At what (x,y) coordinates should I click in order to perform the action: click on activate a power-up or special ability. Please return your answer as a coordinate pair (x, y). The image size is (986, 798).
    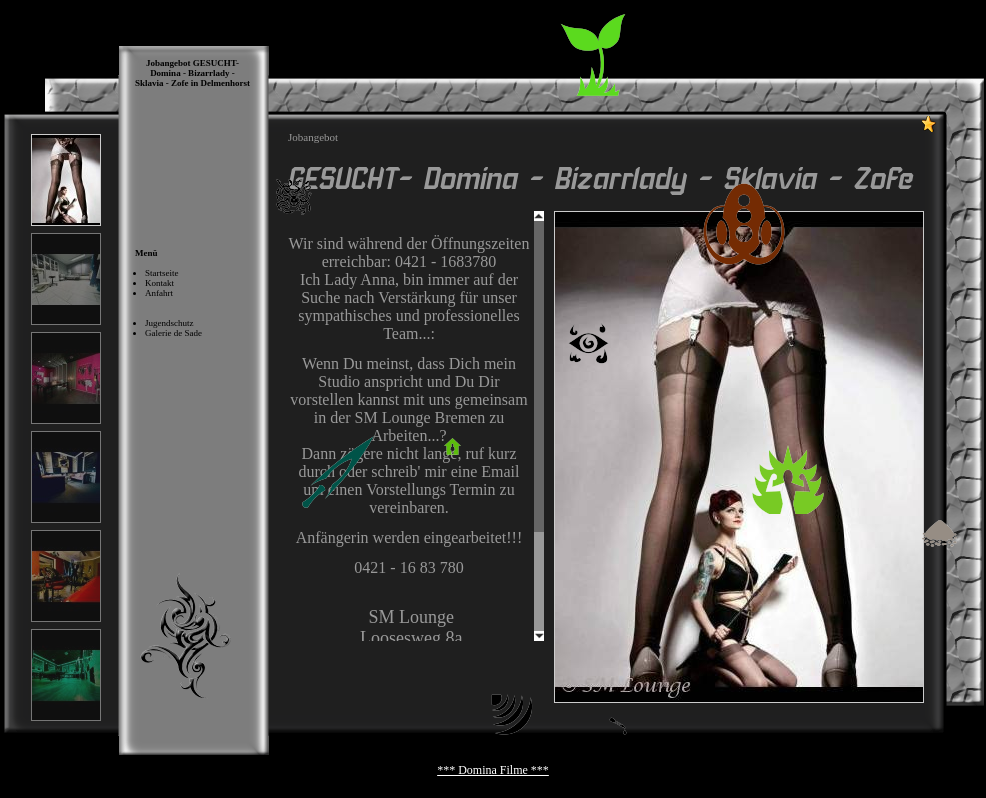
    Looking at the image, I should click on (788, 479).